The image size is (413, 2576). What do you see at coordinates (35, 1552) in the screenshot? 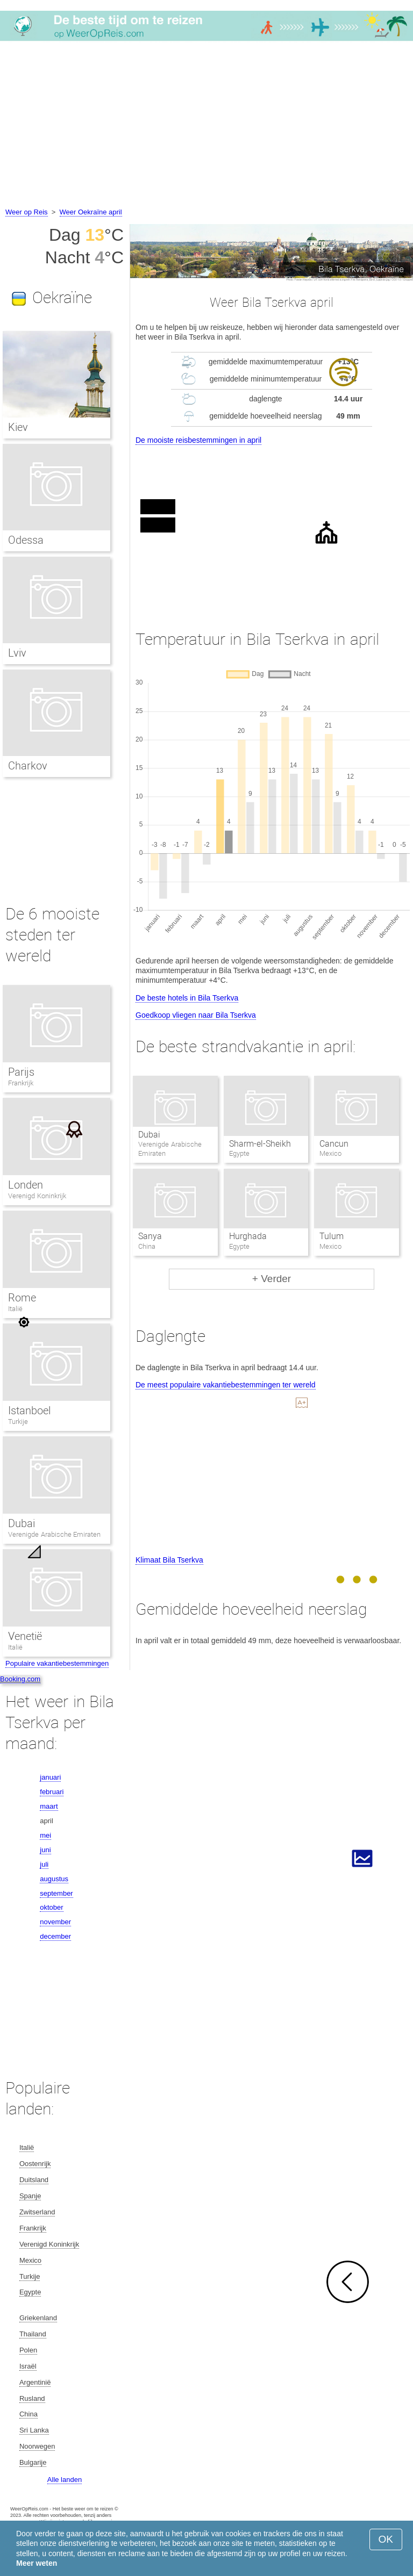
I see `adjust notch or display cutout settings` at bounding box center [35, 1552].